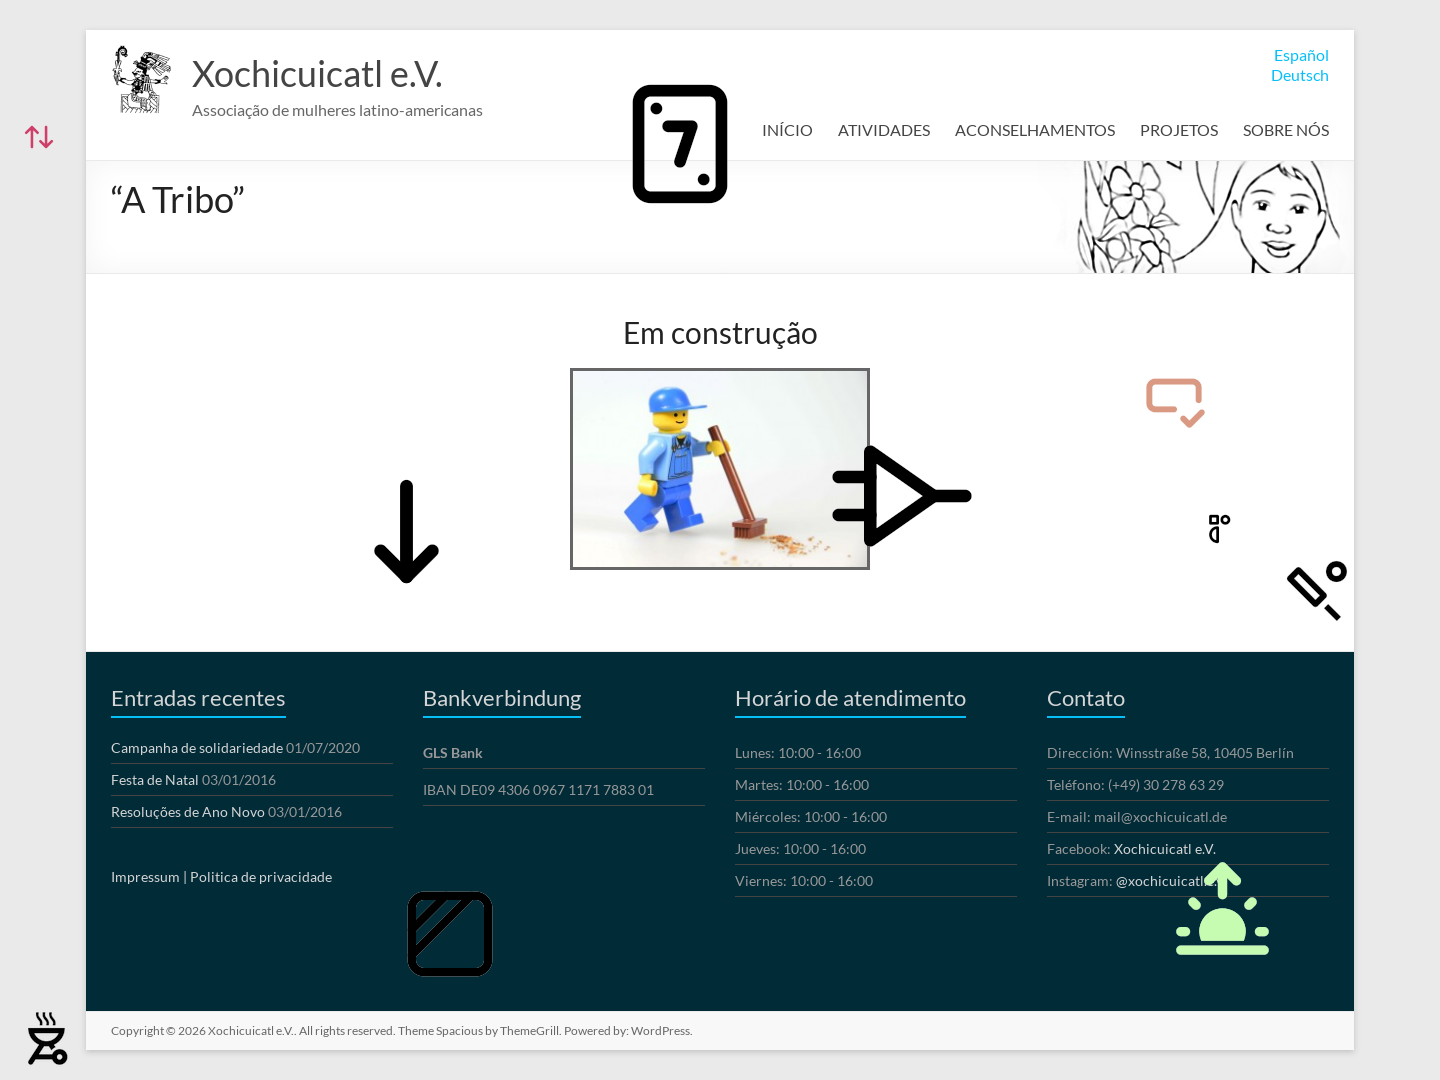 This screenshot has width=1440, height=1080. I want to click on set alarm for sunrise or morning wake-up, so click(1222, 908).